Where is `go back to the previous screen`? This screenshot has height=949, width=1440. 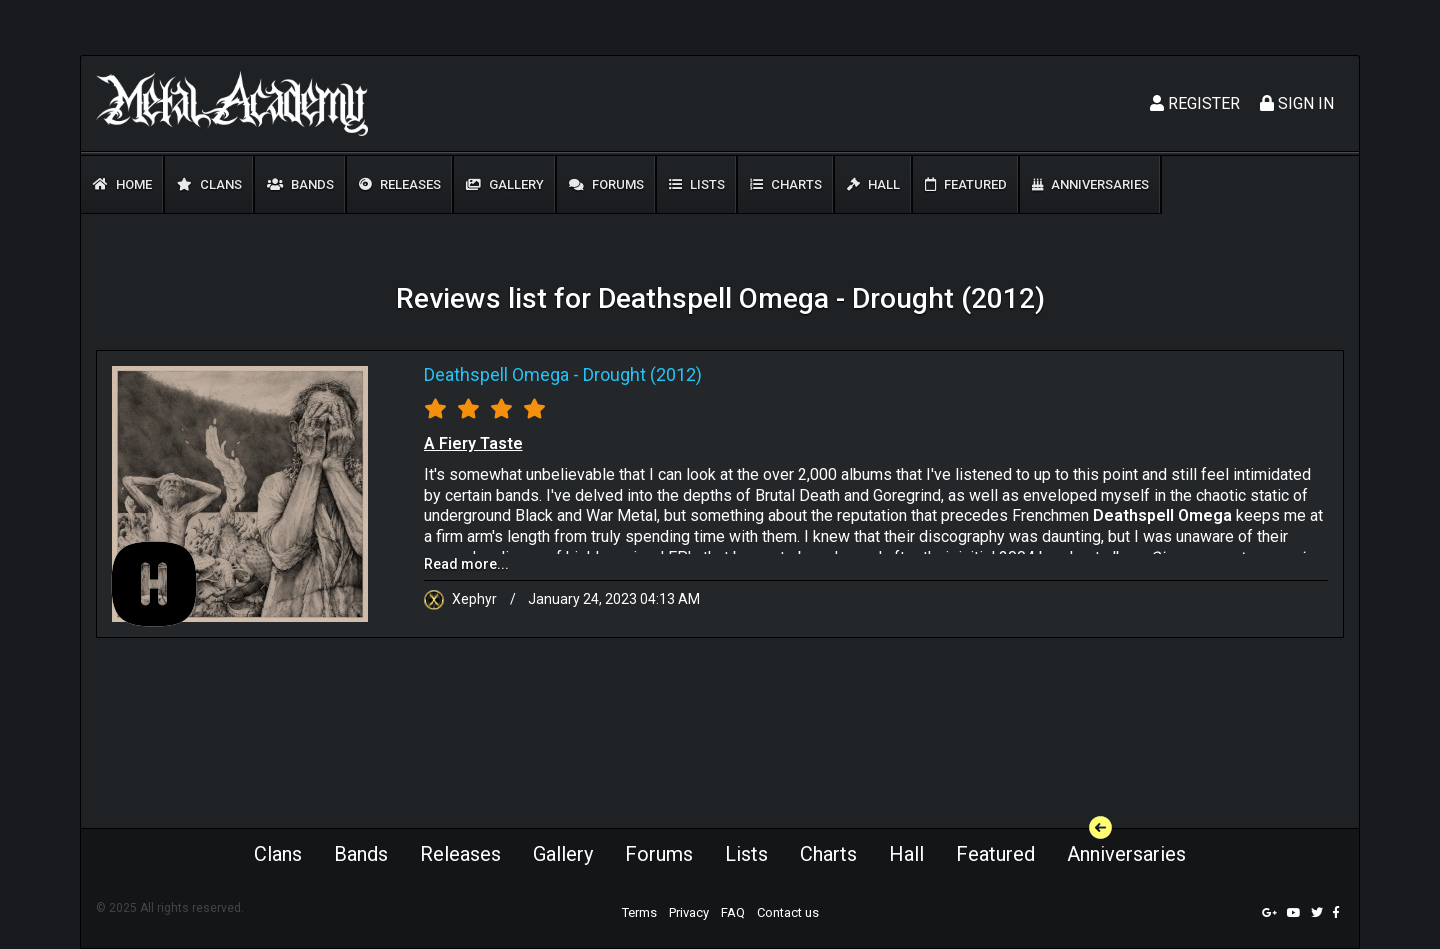 go back to the previous screen is located at coordinates (1100, 827).